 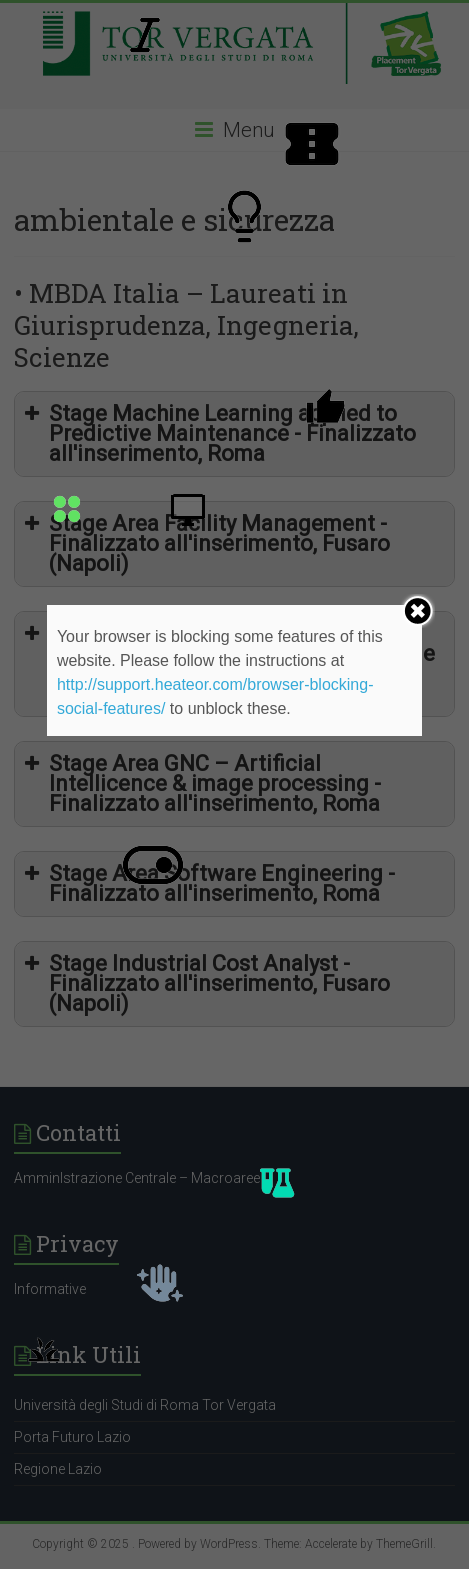 I want to click on apply italic formatting to selected text, so click(x=145, y=35).